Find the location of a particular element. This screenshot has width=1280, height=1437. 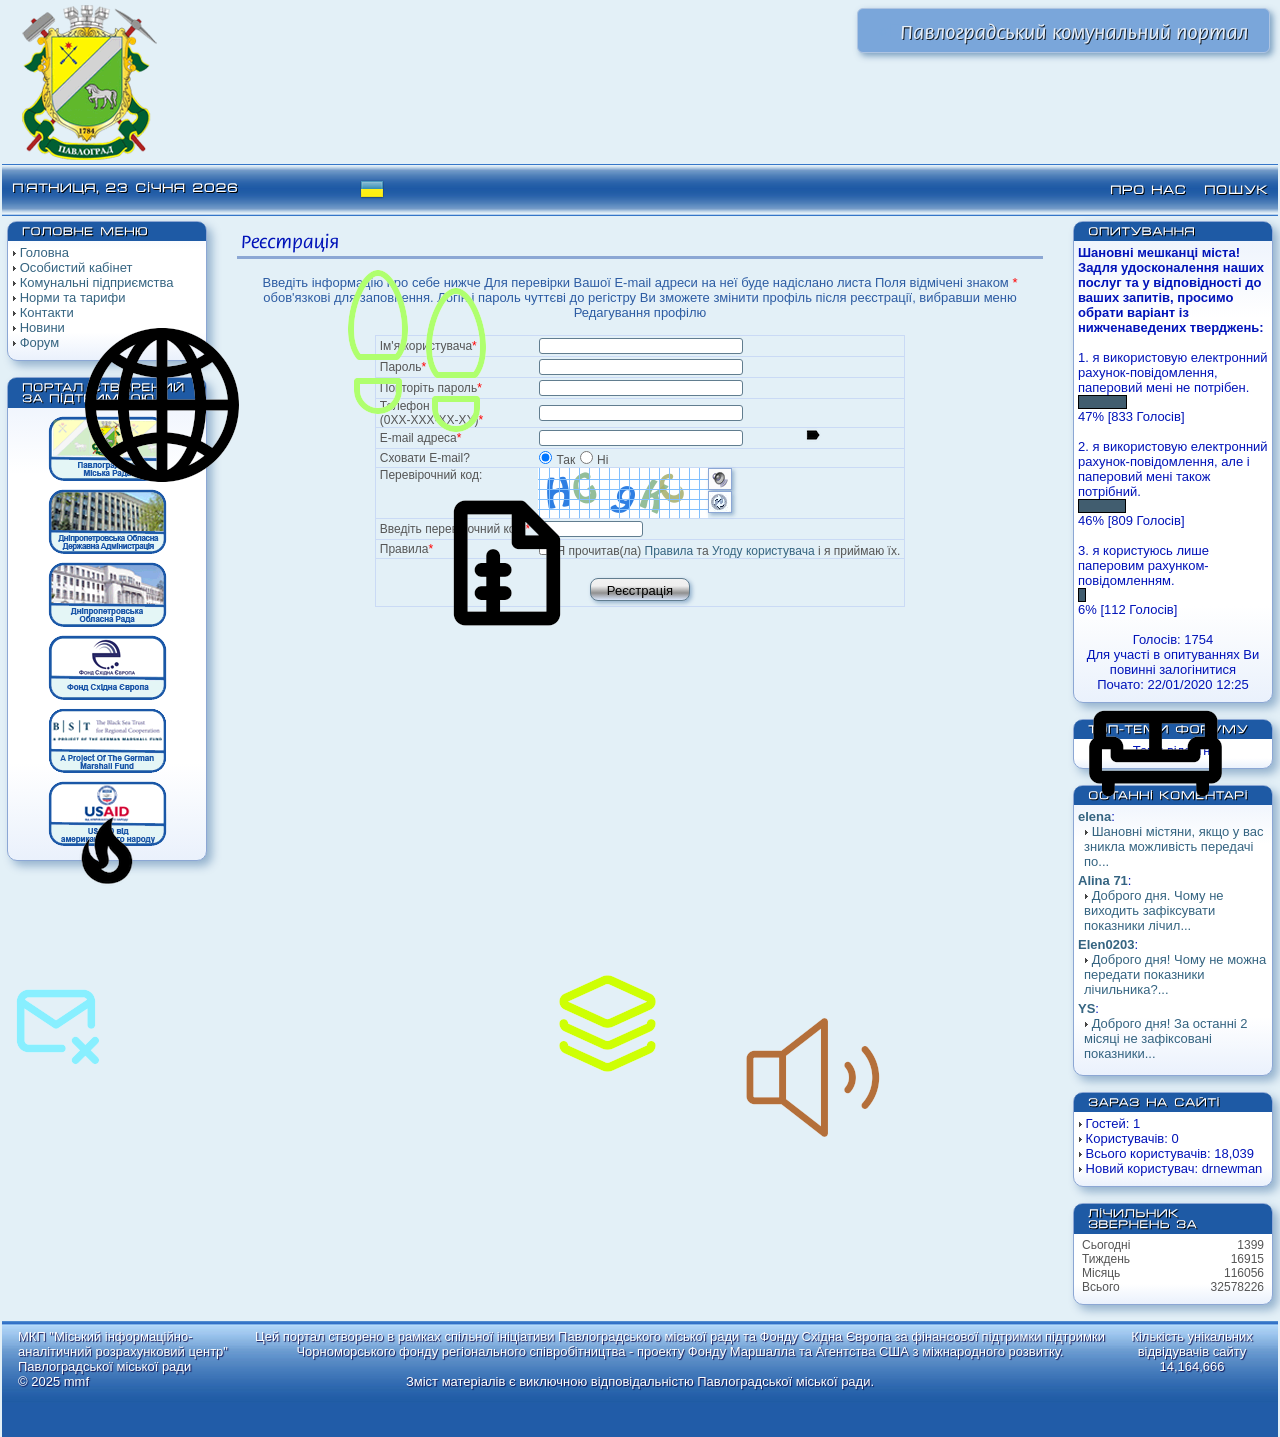

add or manage labels for organization is located at coordinates (813, 435).